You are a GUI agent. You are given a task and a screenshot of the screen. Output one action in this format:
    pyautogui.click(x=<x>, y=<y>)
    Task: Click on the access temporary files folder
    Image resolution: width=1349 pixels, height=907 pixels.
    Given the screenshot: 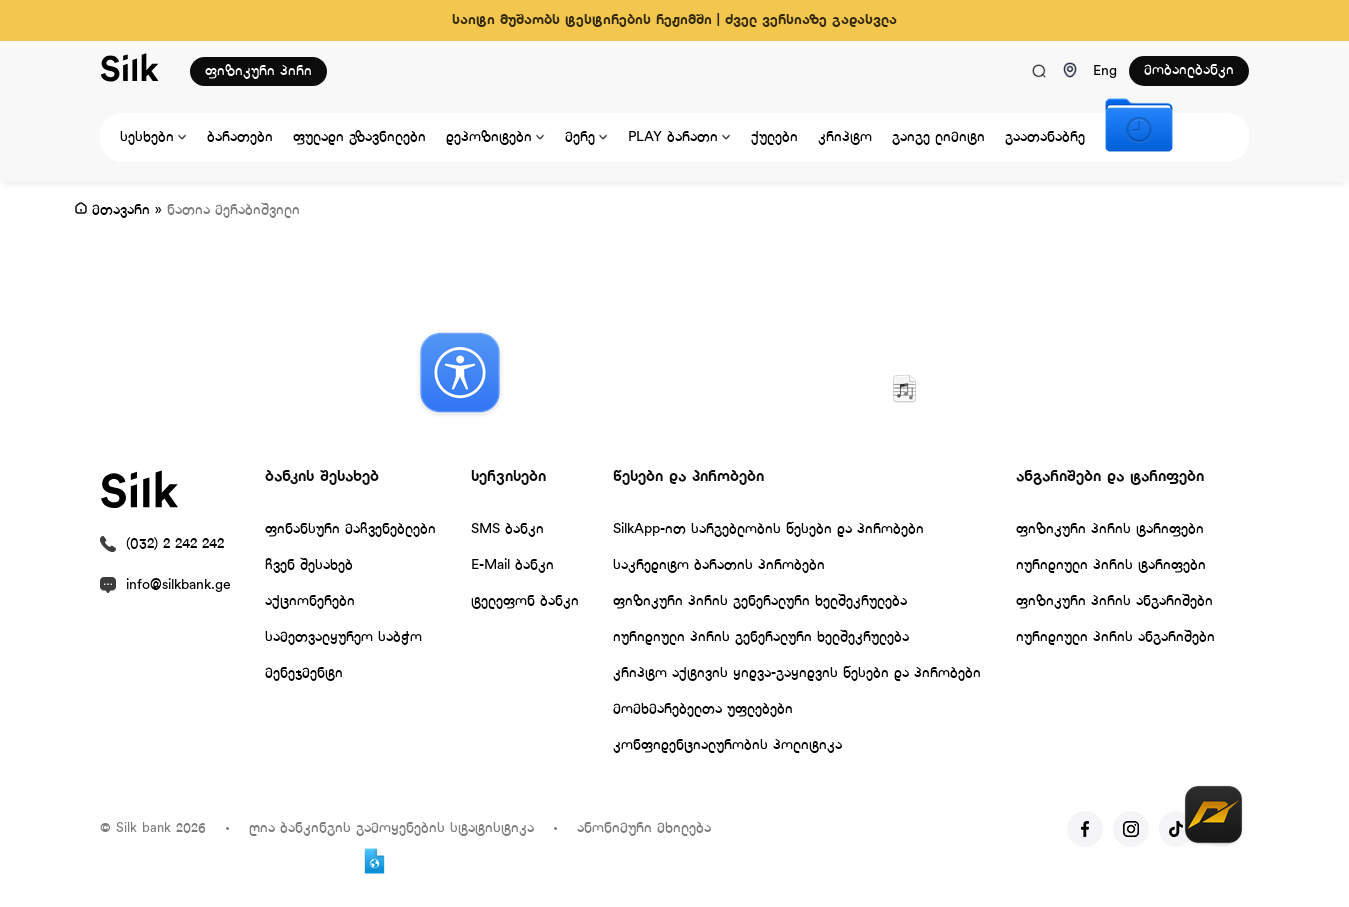 What is the action you would take?
    pyautogui.click(x=1139, y=125)
    